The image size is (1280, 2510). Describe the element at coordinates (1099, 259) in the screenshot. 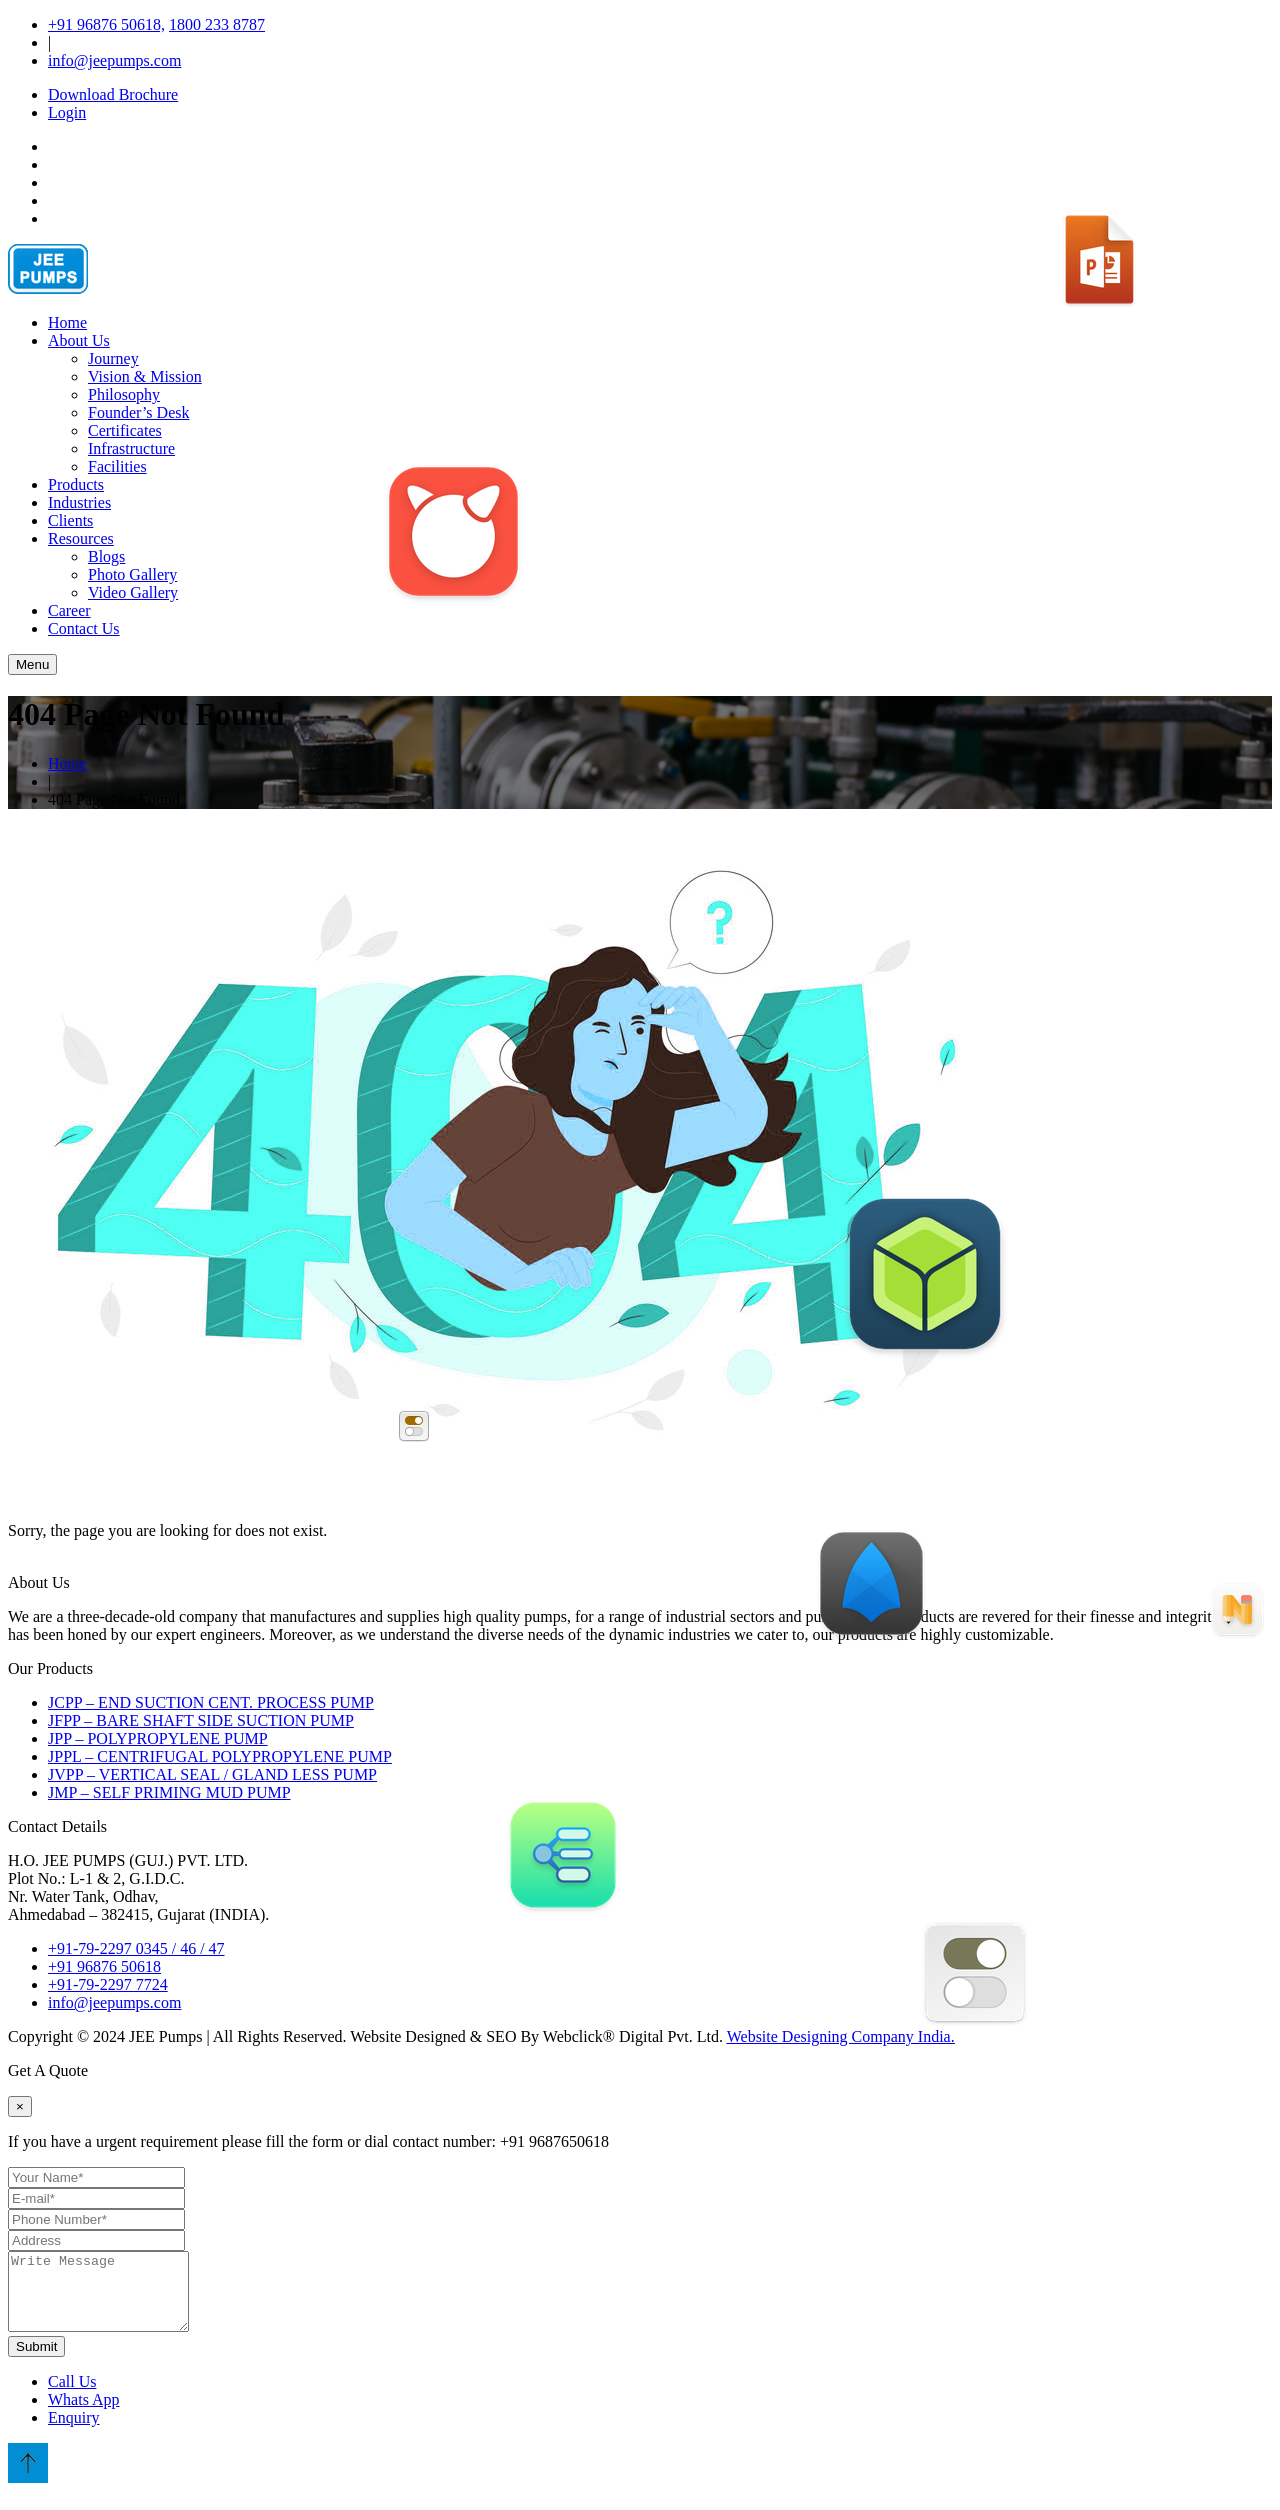

I see `powerpoint template file with macros enabled` at that location.